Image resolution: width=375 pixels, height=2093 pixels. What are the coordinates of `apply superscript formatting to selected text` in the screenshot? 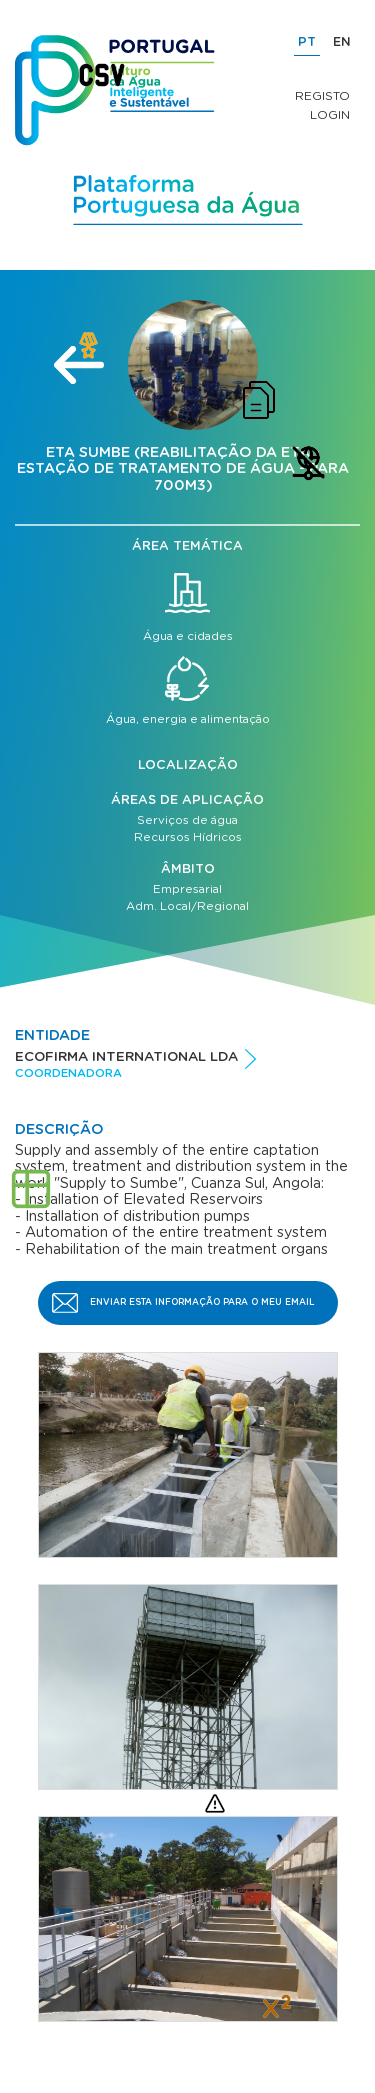 It's located at (275, 2008).